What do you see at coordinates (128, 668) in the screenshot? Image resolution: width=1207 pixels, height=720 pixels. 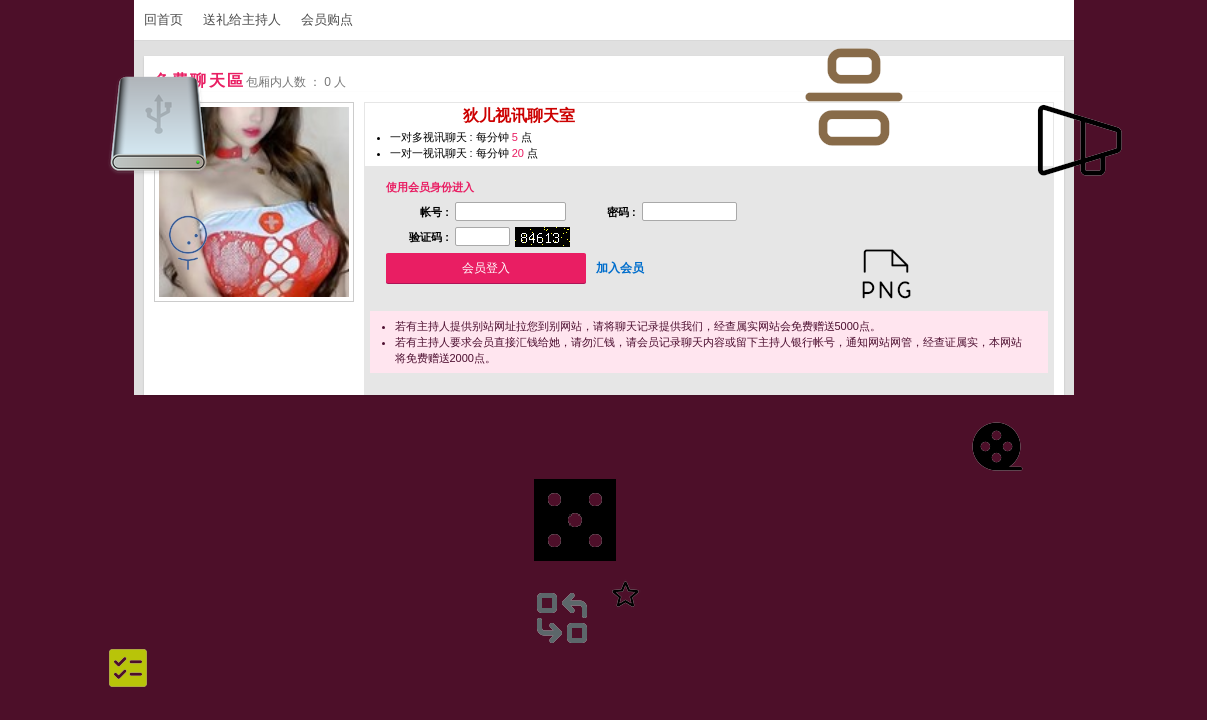 I see `view completed tasks or checklist` at bounding box center [128, 668].